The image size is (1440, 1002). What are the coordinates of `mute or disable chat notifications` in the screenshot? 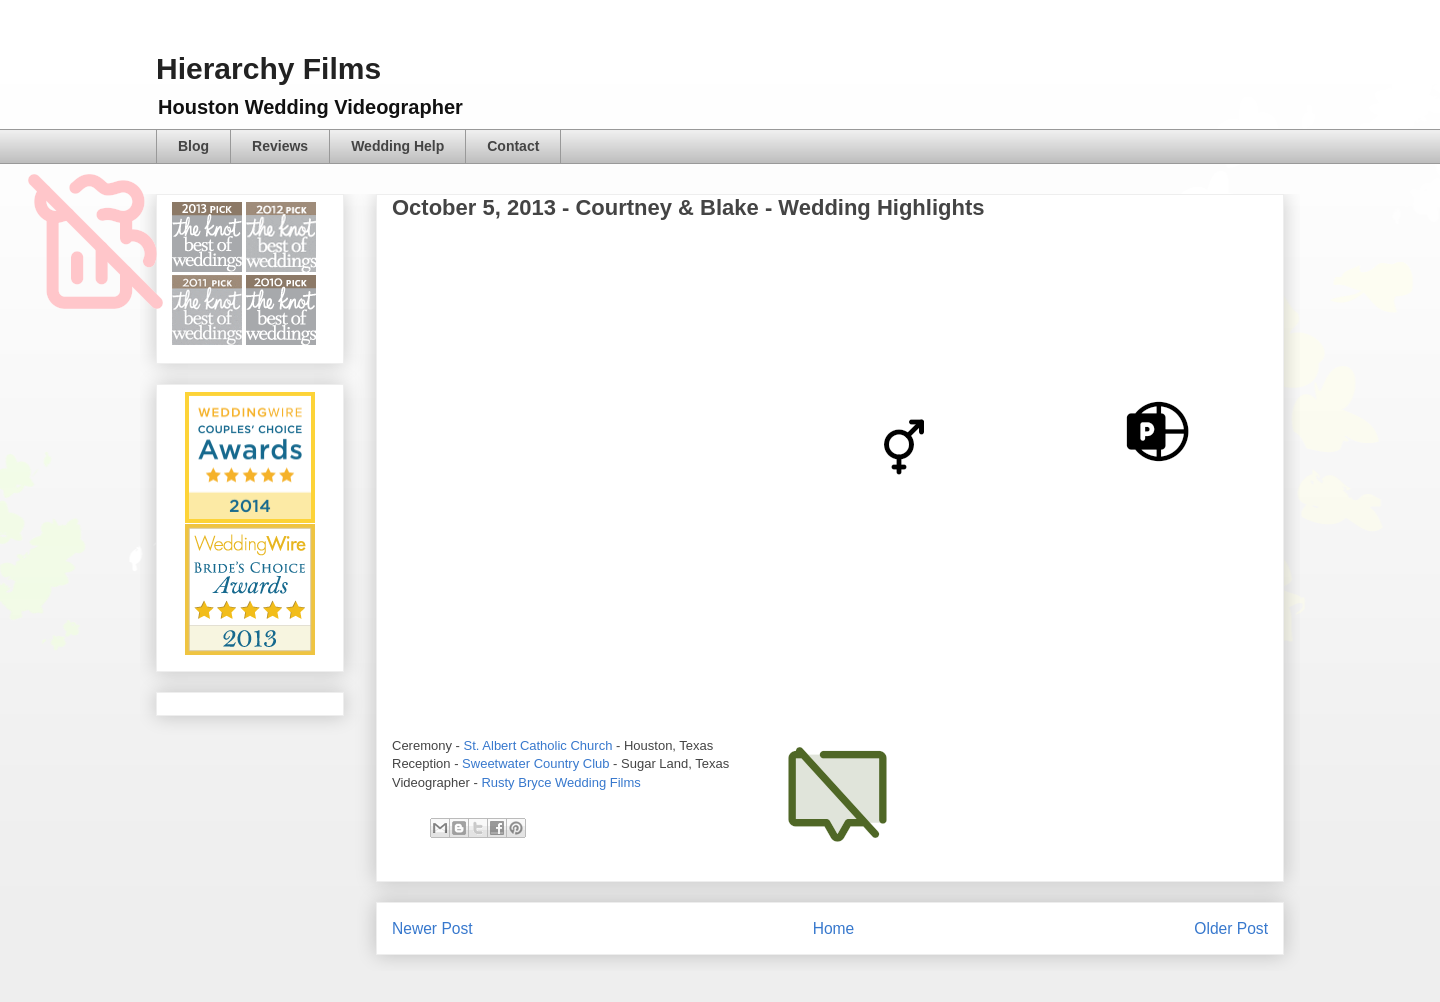 It's located at (837, 792).